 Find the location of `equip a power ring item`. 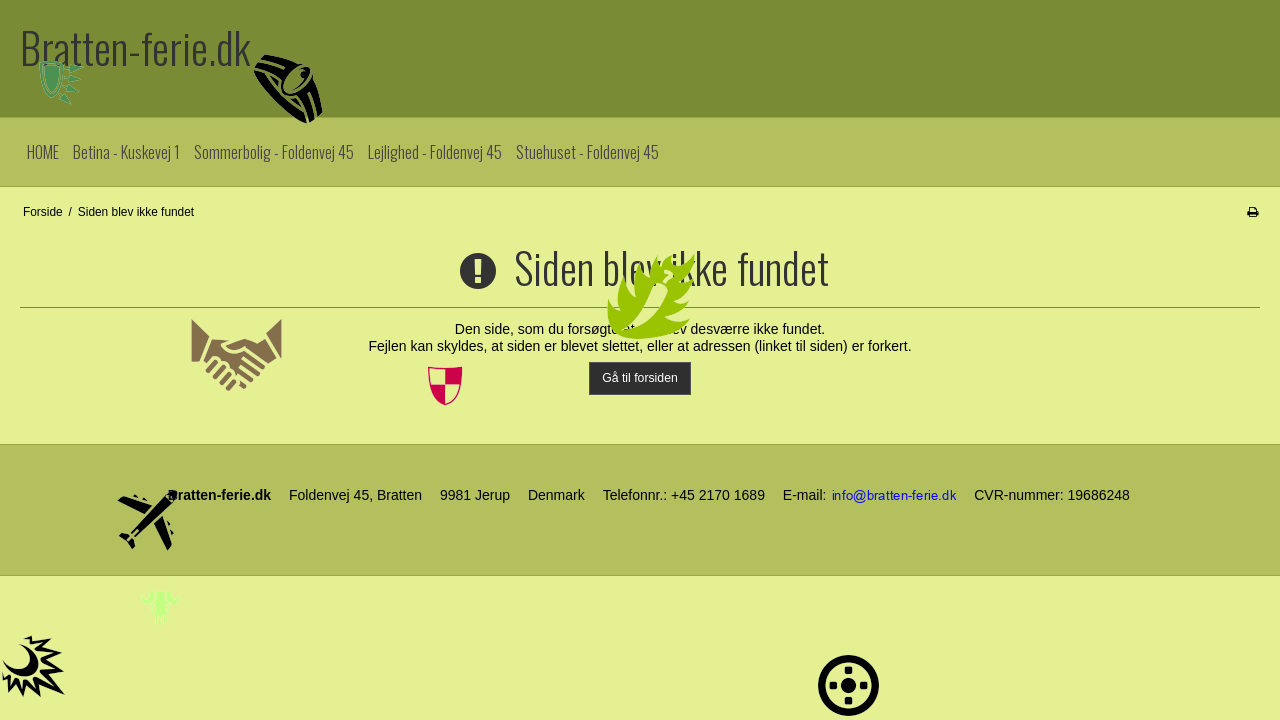

equip a power ring item is located at coordinates (288, 88).